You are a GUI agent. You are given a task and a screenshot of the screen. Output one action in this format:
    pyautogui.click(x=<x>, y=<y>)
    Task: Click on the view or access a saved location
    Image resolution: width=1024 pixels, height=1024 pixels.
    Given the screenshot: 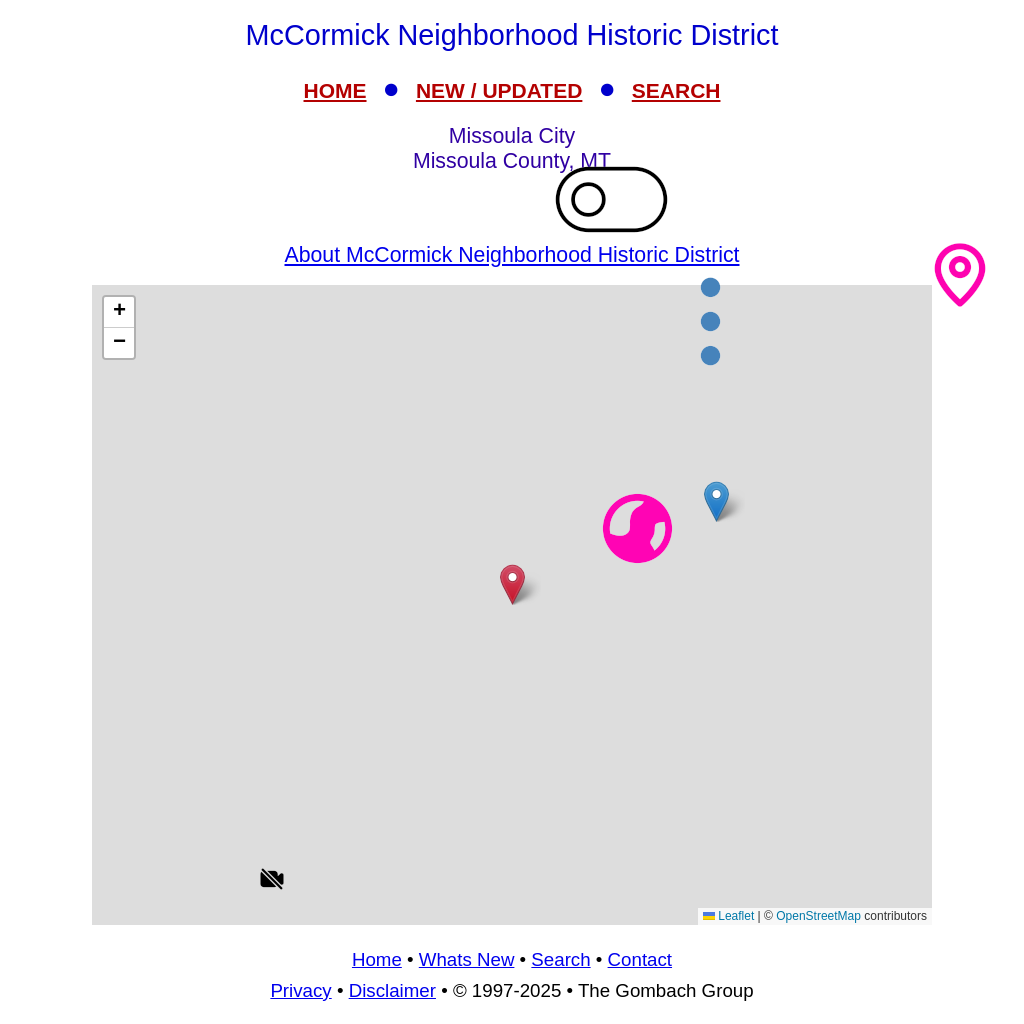 What is the action you would take?
    pyautogui.click(x=960, y=275)
    